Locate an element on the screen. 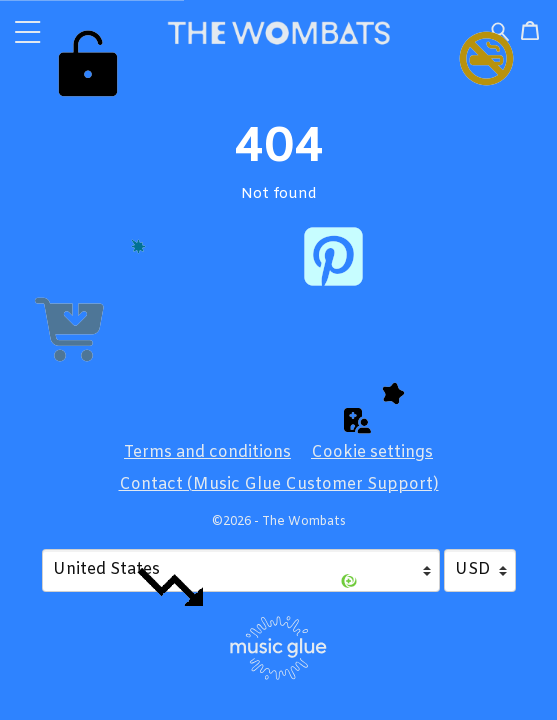  view patient profile or medical records is located at coordinates (356, 420).